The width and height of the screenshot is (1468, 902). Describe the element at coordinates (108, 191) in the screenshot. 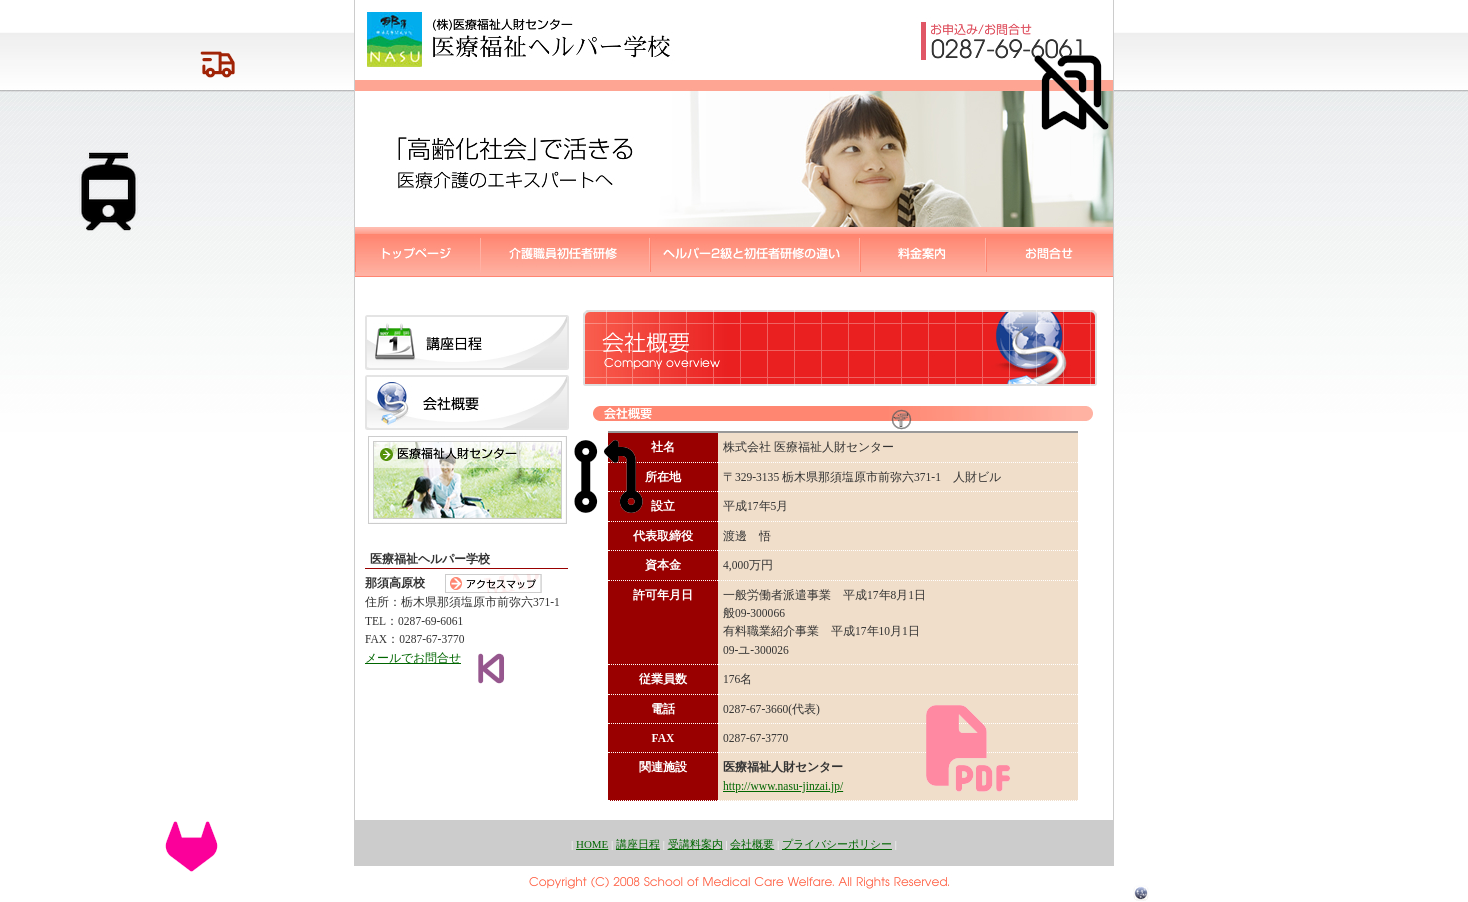

I see `view tram or light rail transit options` at that location.